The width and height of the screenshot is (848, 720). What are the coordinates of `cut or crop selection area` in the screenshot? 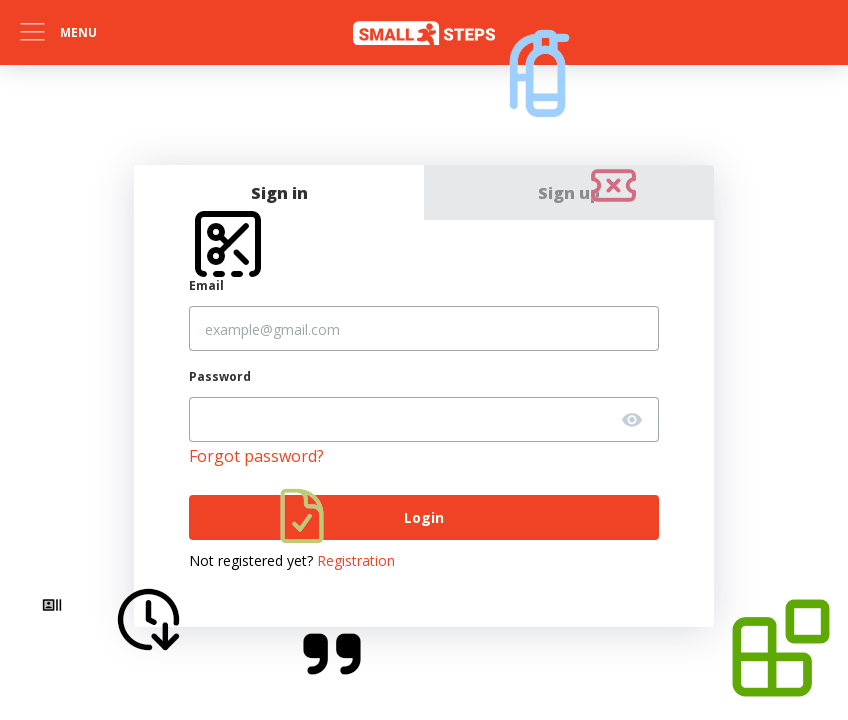 It's located at (228, 244).